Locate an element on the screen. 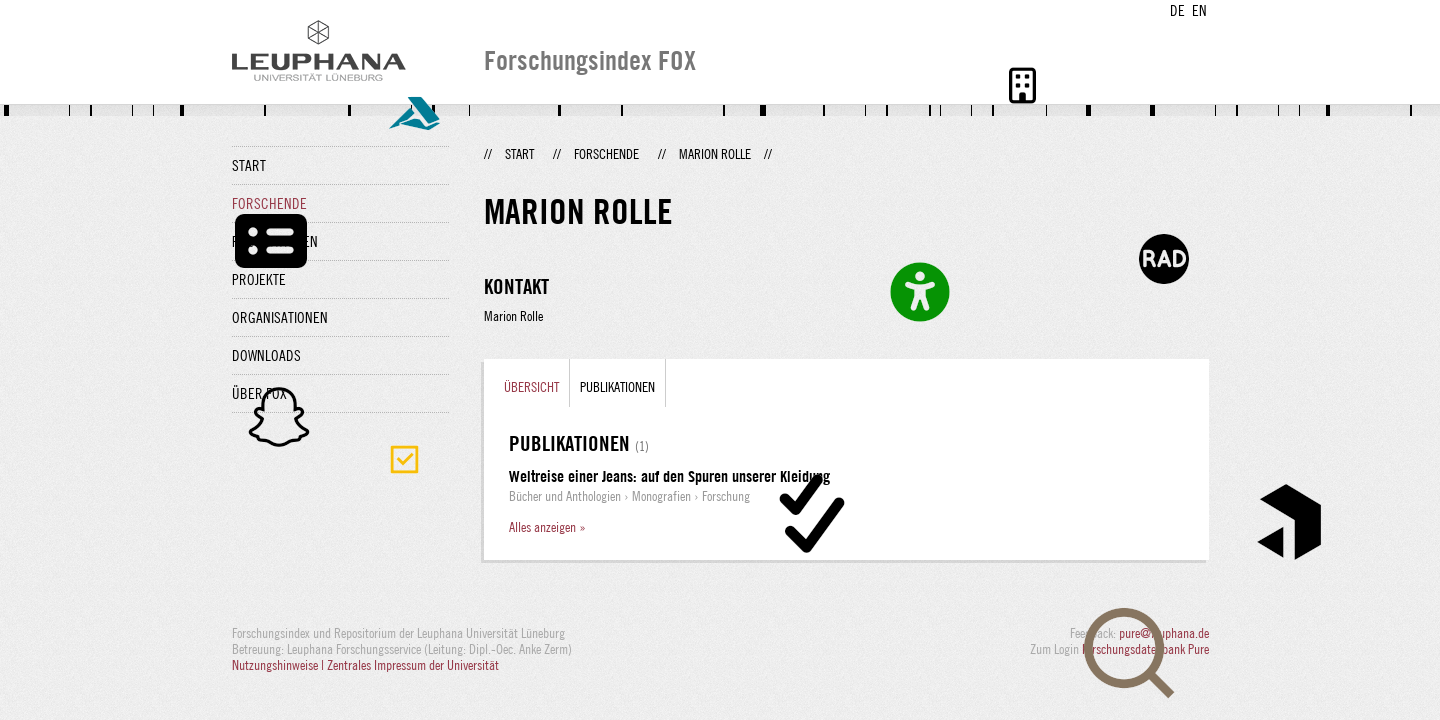  indicates message has been read is located at coordinates (812, 515).